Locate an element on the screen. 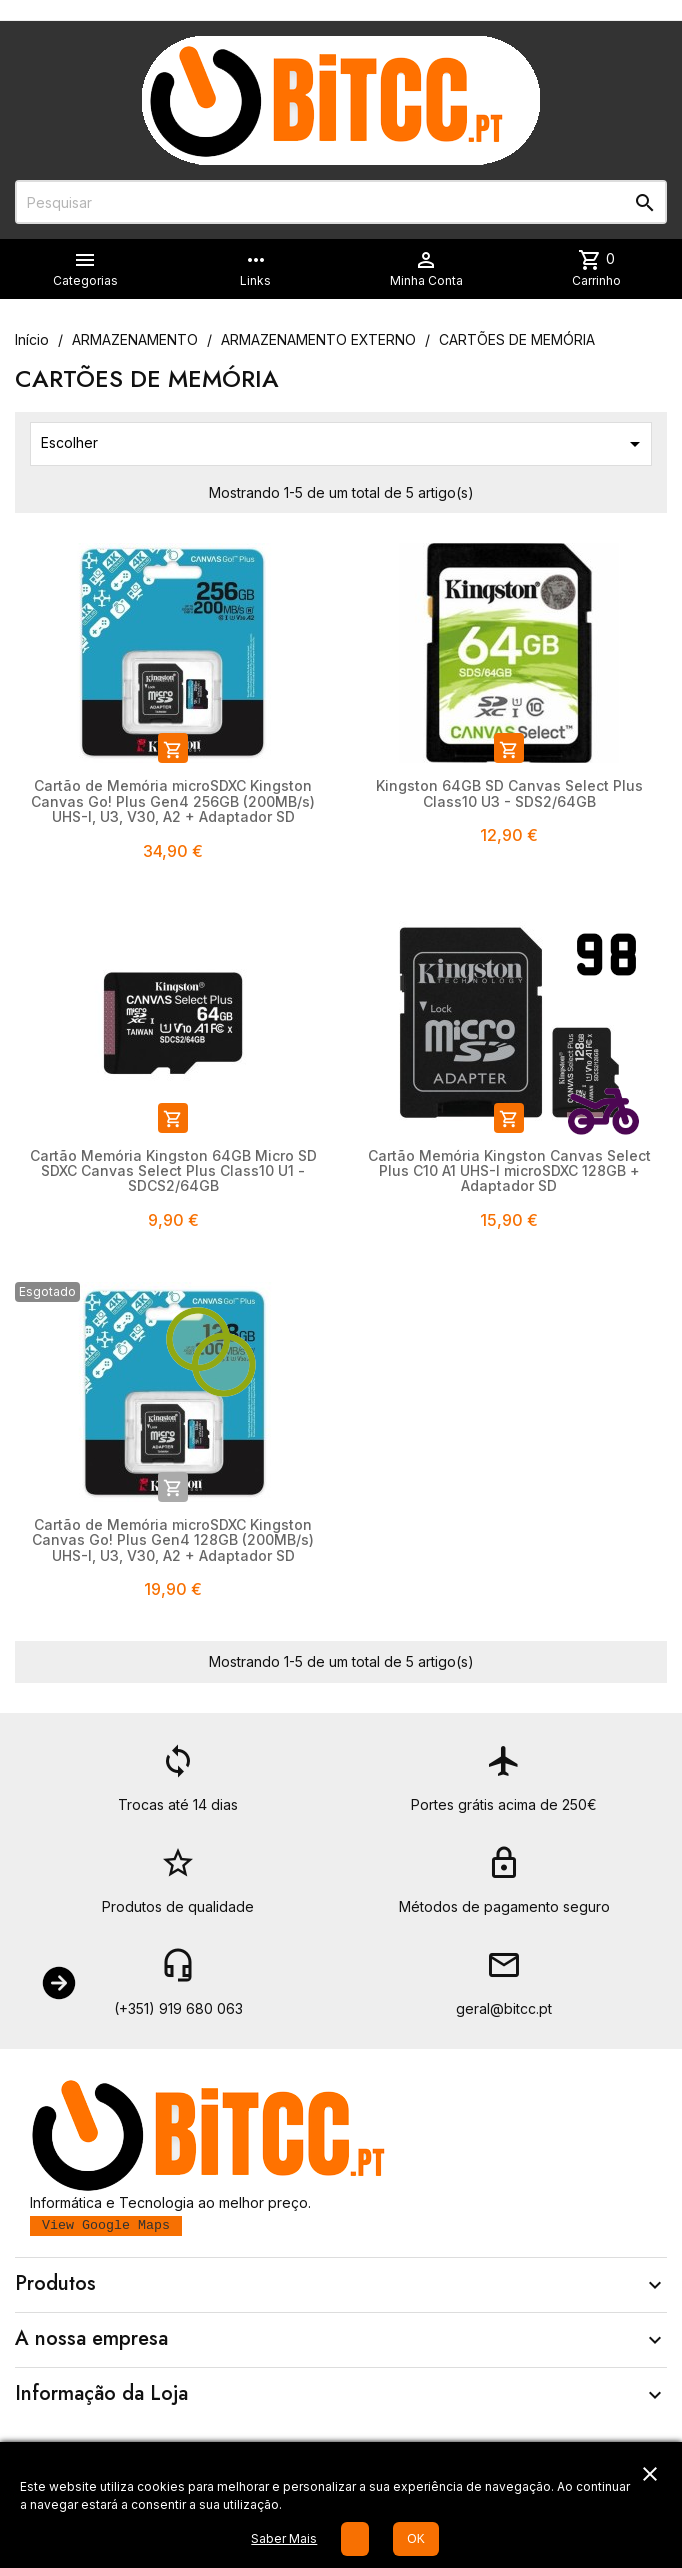  select motorcycle as vehicle type is located at coordinates (603, 1112).